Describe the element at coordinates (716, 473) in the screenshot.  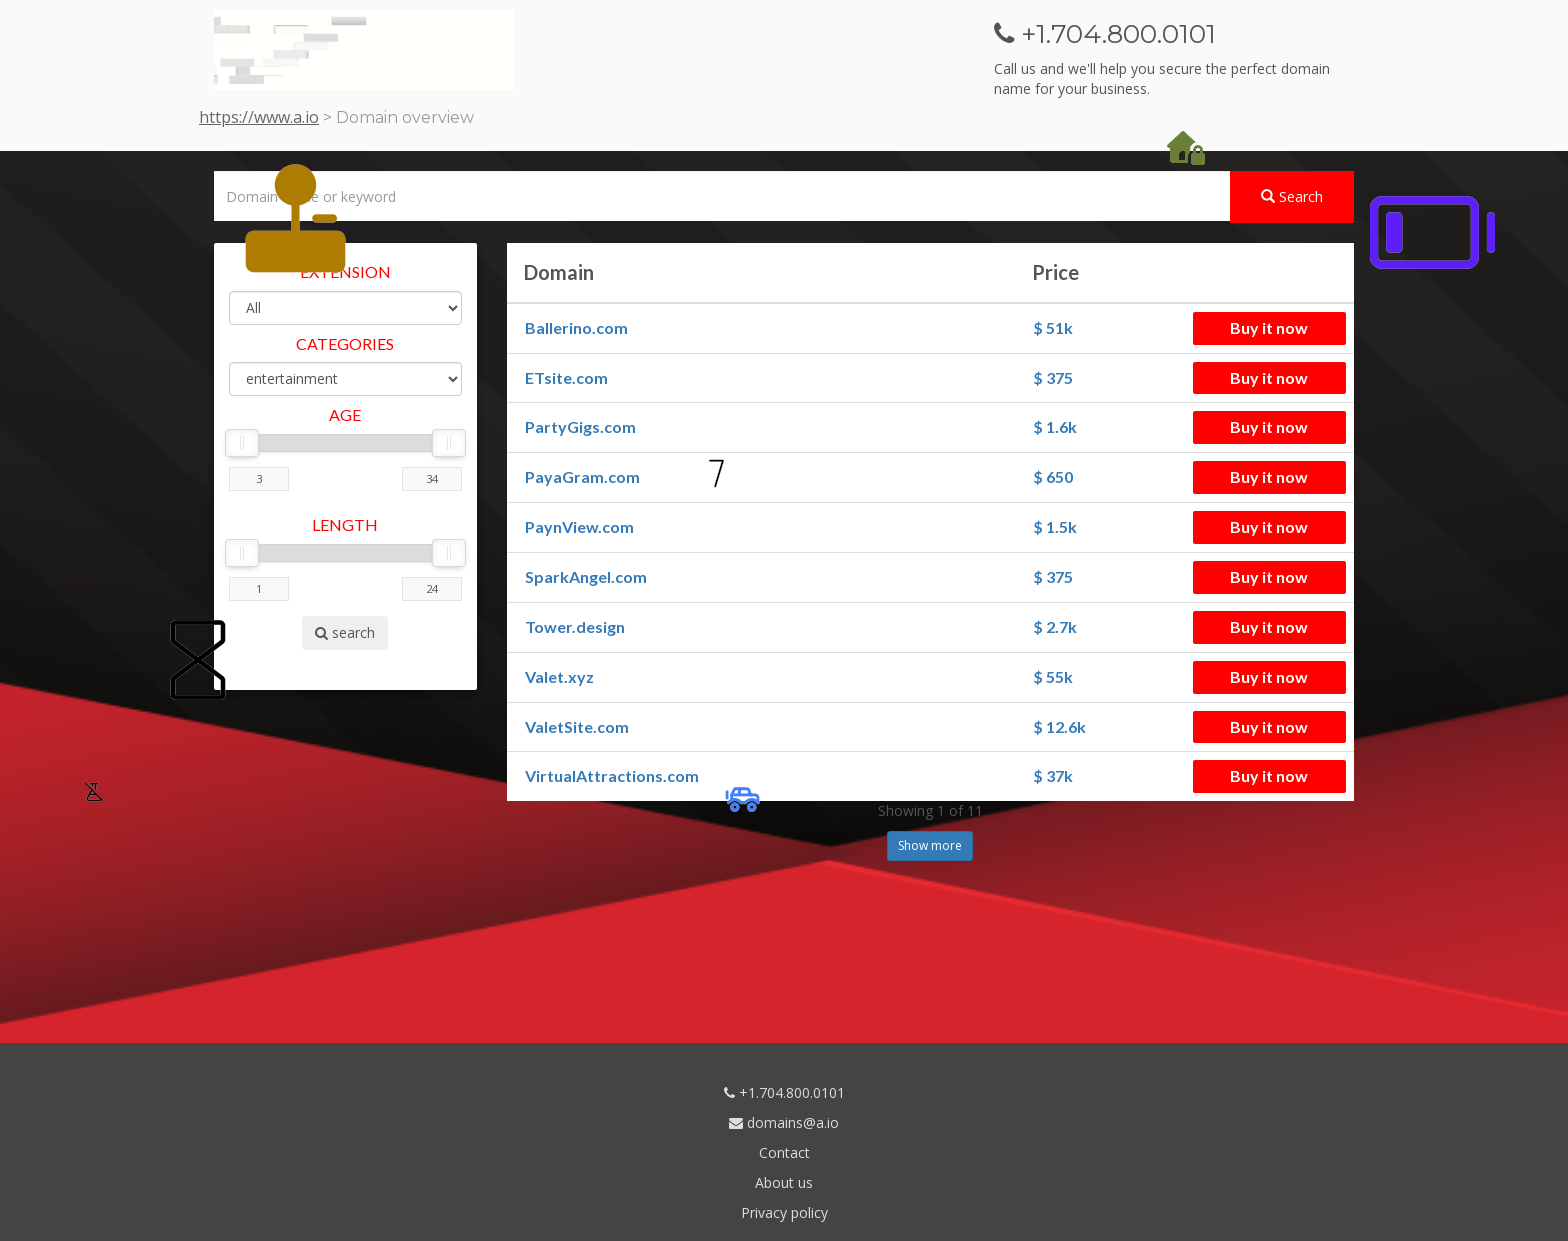
I see `indicates the number seven in a list or sequence` at that location.